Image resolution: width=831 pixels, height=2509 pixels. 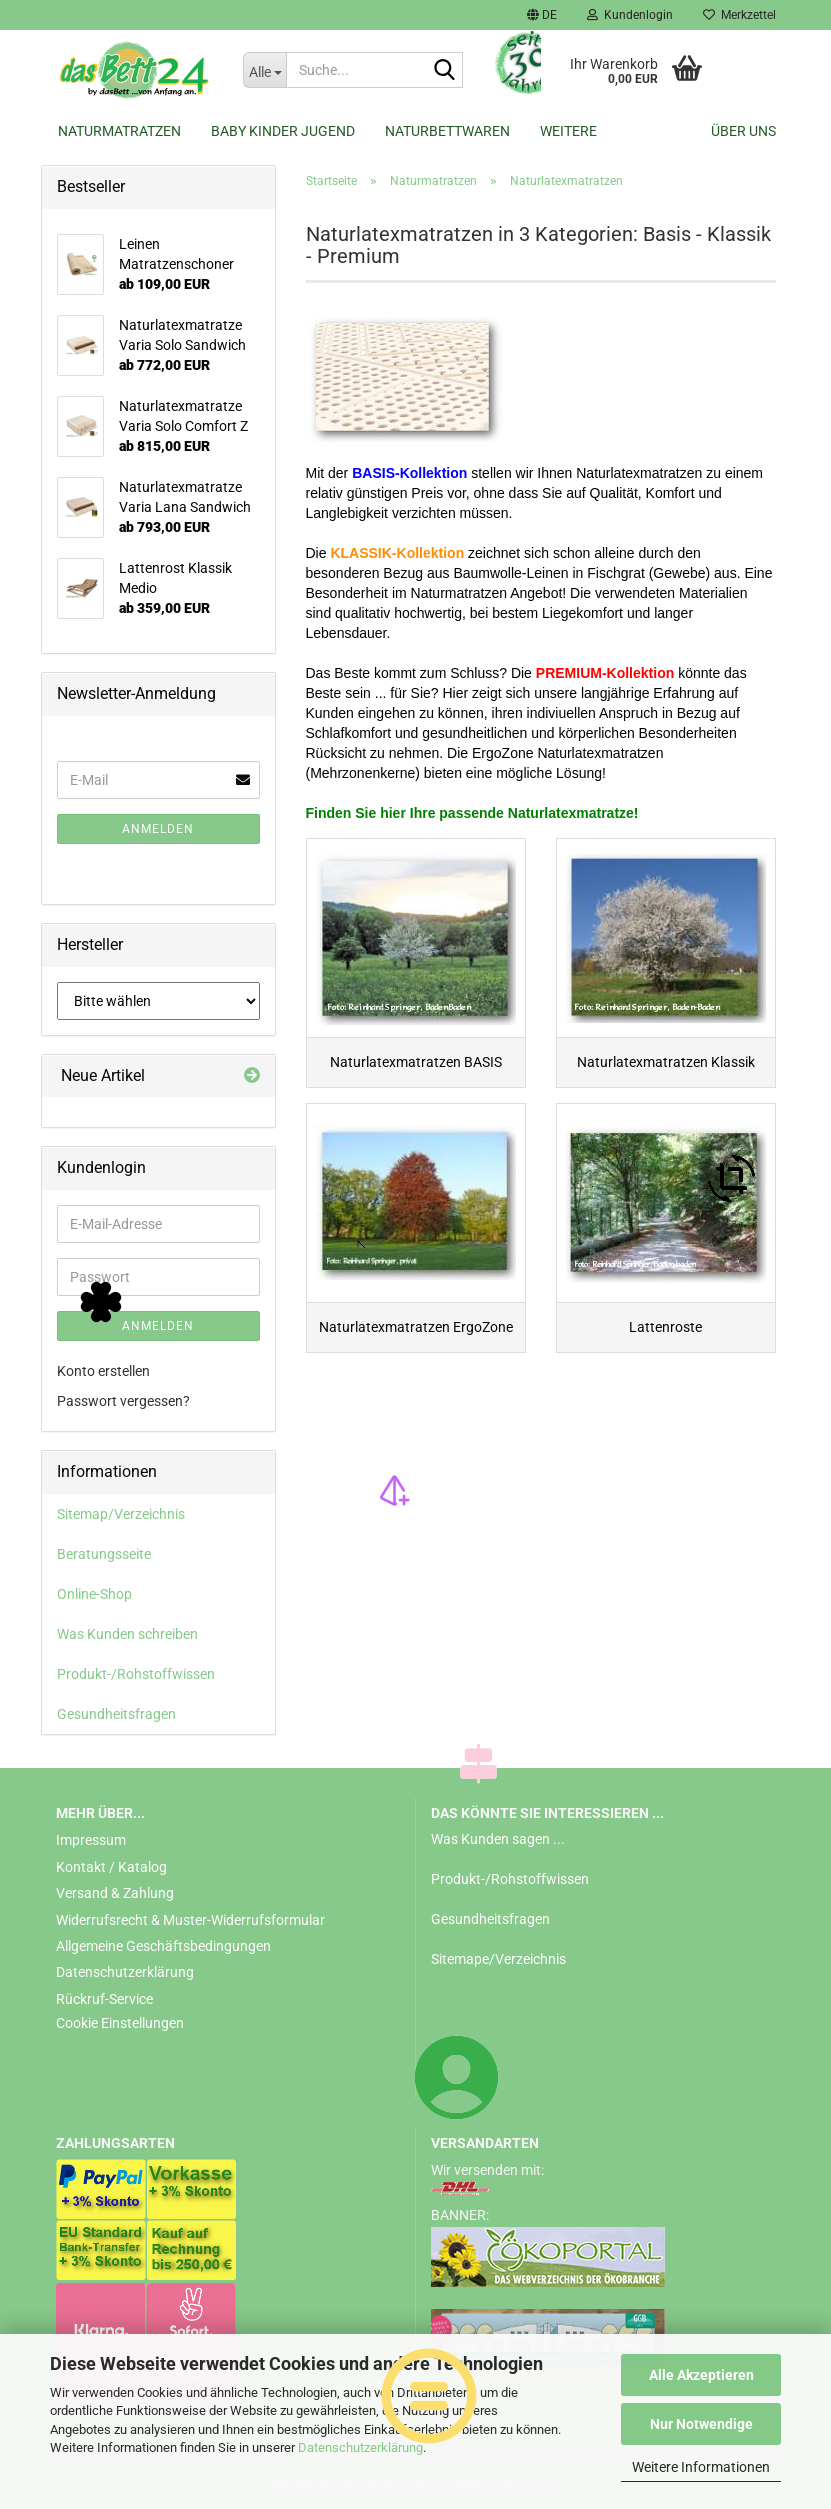 I want to click on indicates creative commons no-derivatives license, so click(x=429, y=2396).